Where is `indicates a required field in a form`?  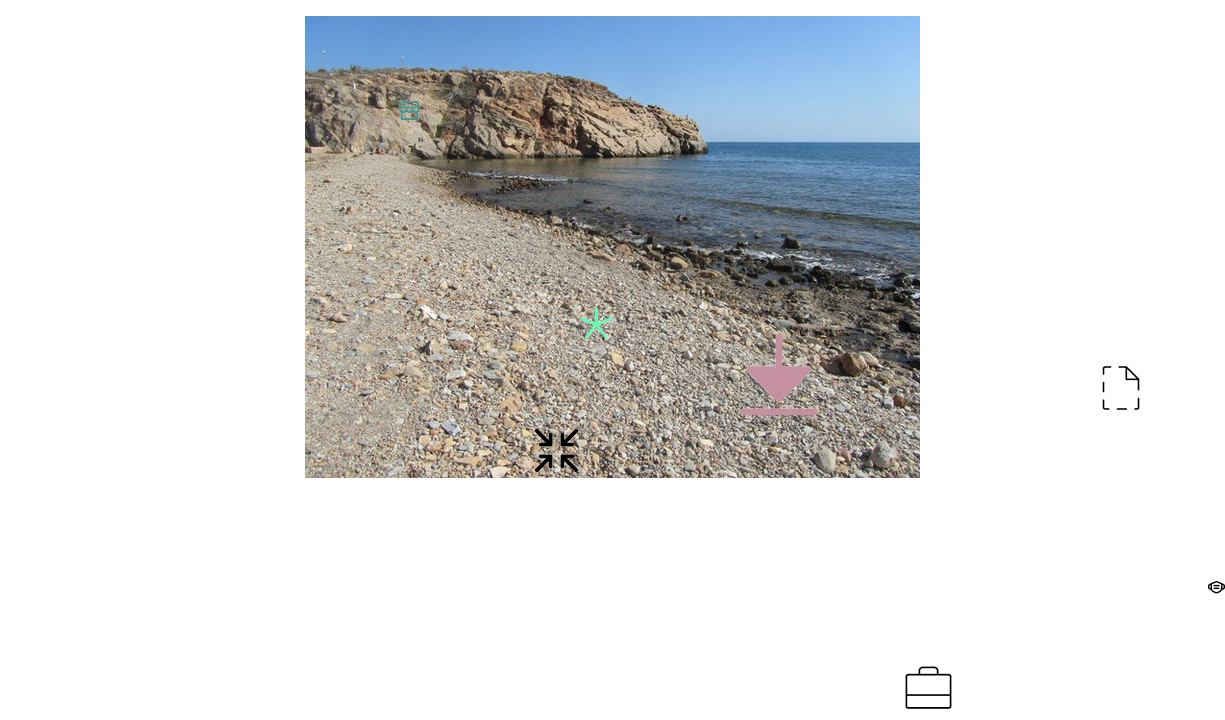 indicates a required field in a form is located at coordinates (596, 324).